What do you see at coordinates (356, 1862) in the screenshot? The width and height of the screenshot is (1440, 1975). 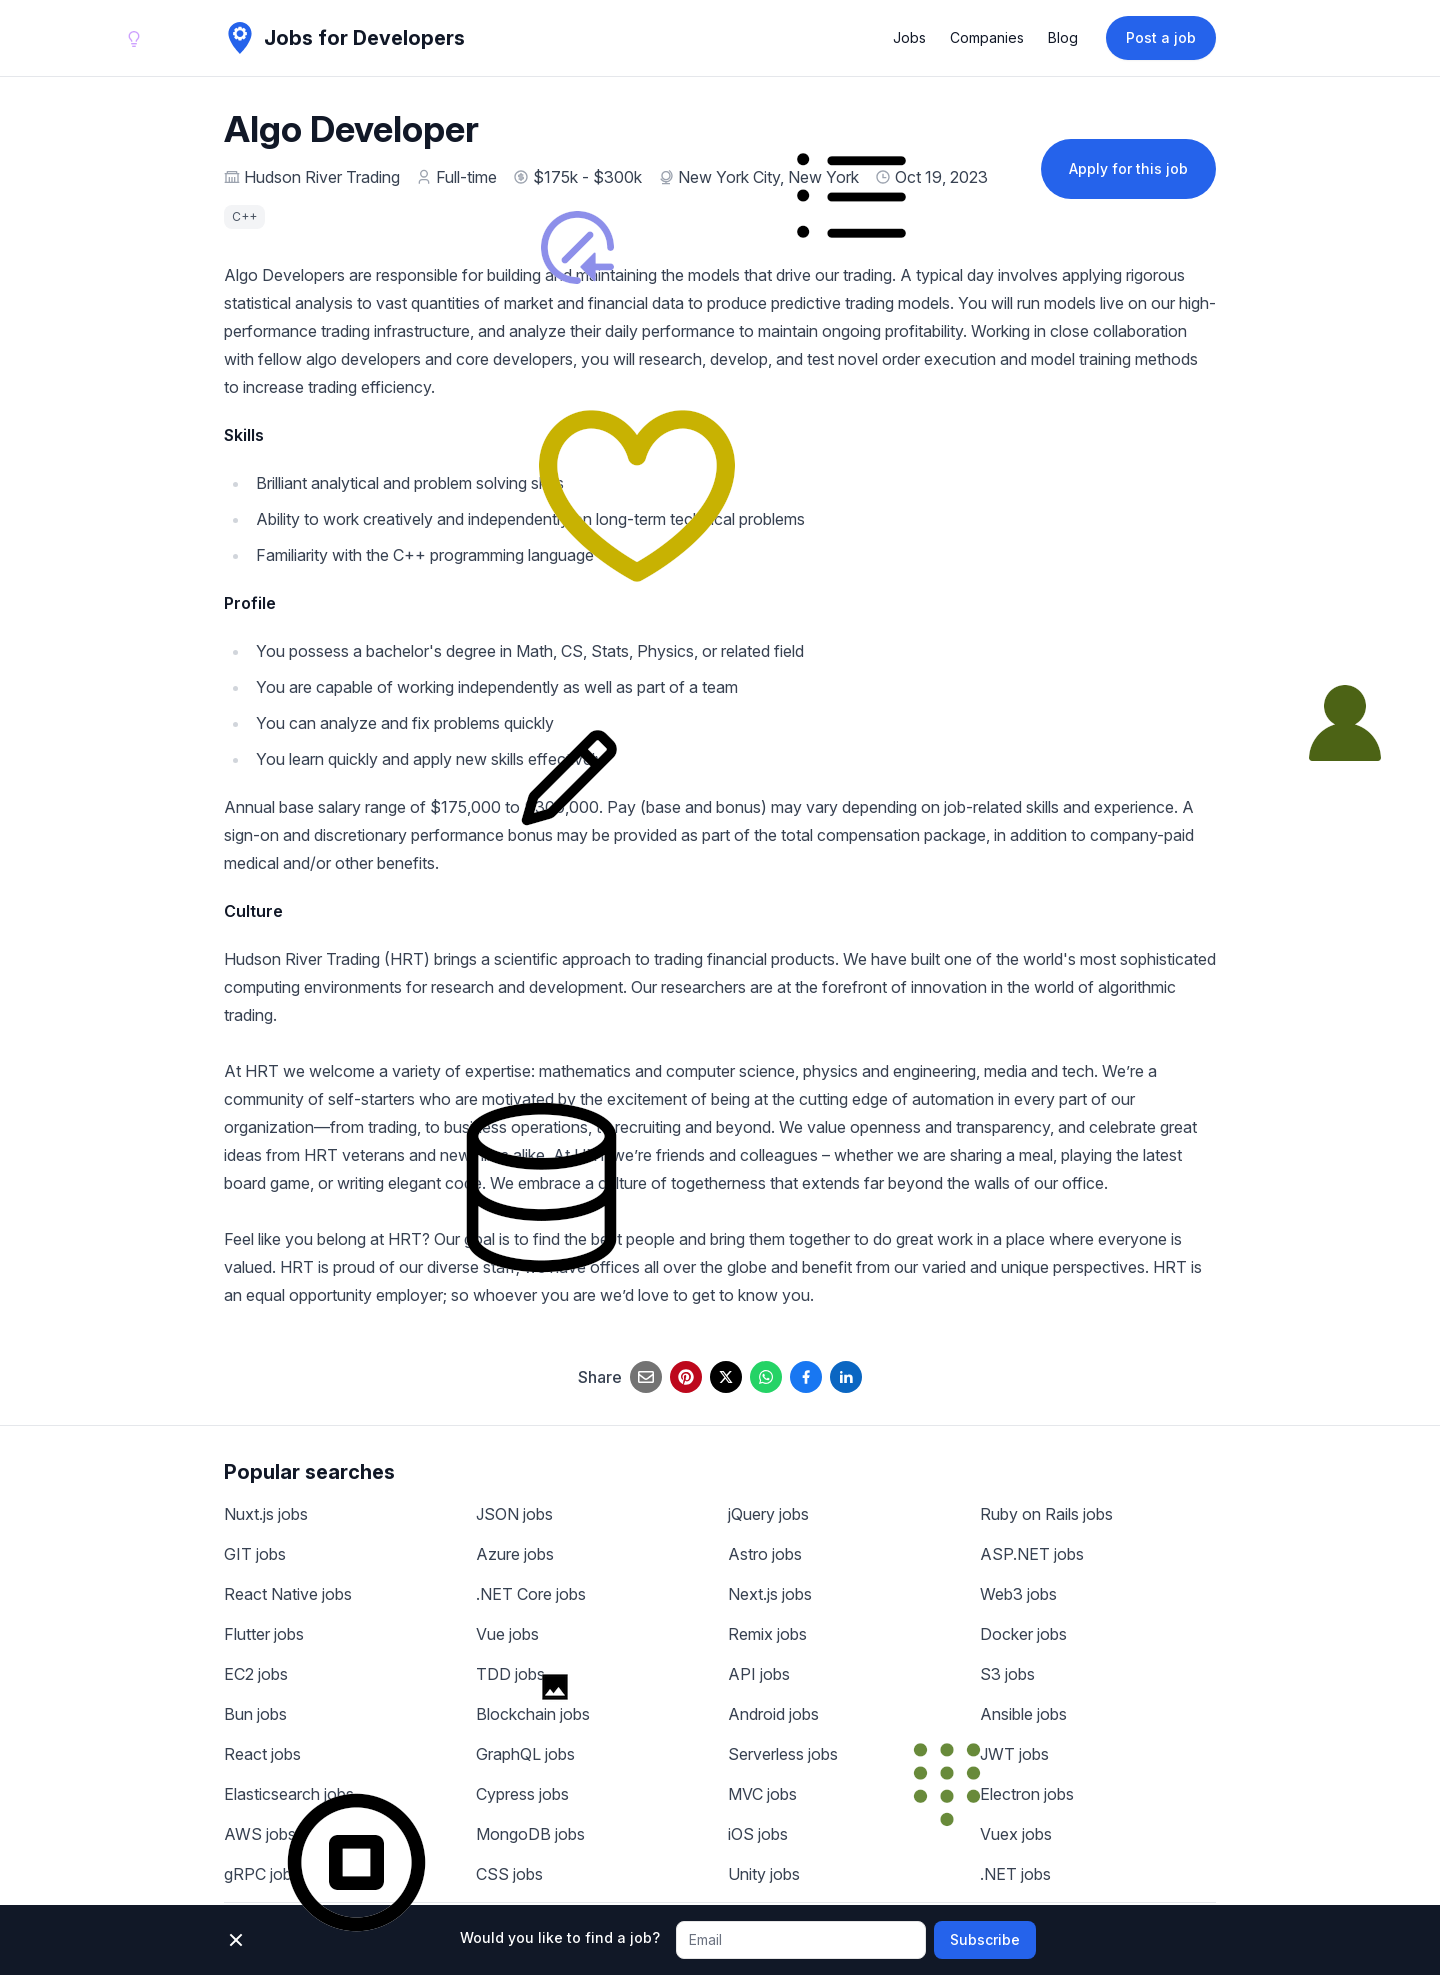 I see `stop media playback` at bounding box center [356, 1862].